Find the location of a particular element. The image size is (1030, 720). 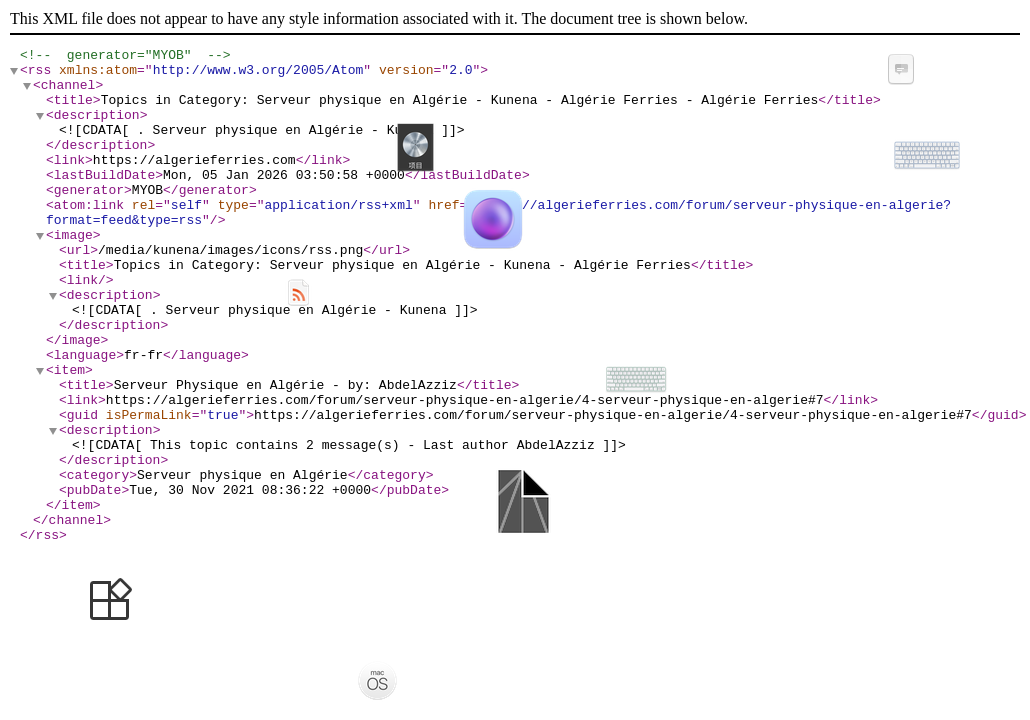

subrip subtitle file (.srt) is located at coordinates (901, 69).